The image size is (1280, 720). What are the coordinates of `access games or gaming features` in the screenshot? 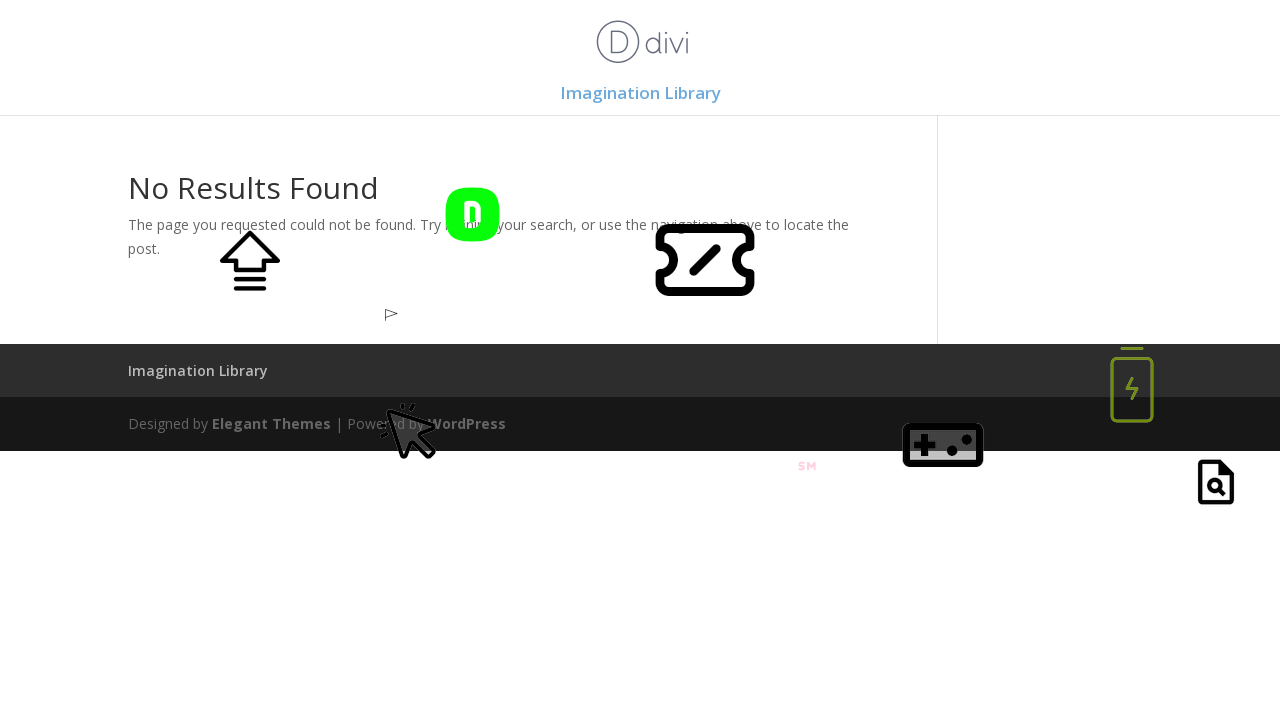 It's located at (943, 445).